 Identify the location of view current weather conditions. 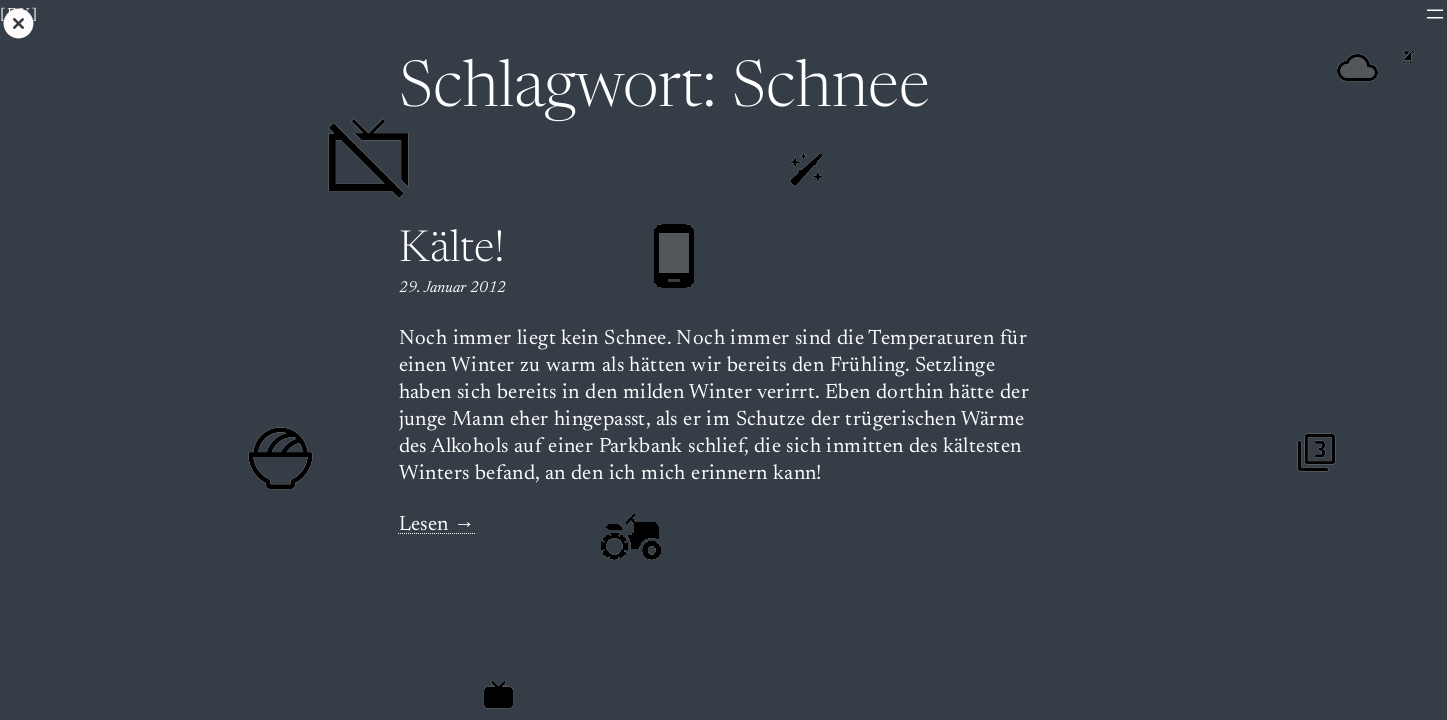
(1357, 67).